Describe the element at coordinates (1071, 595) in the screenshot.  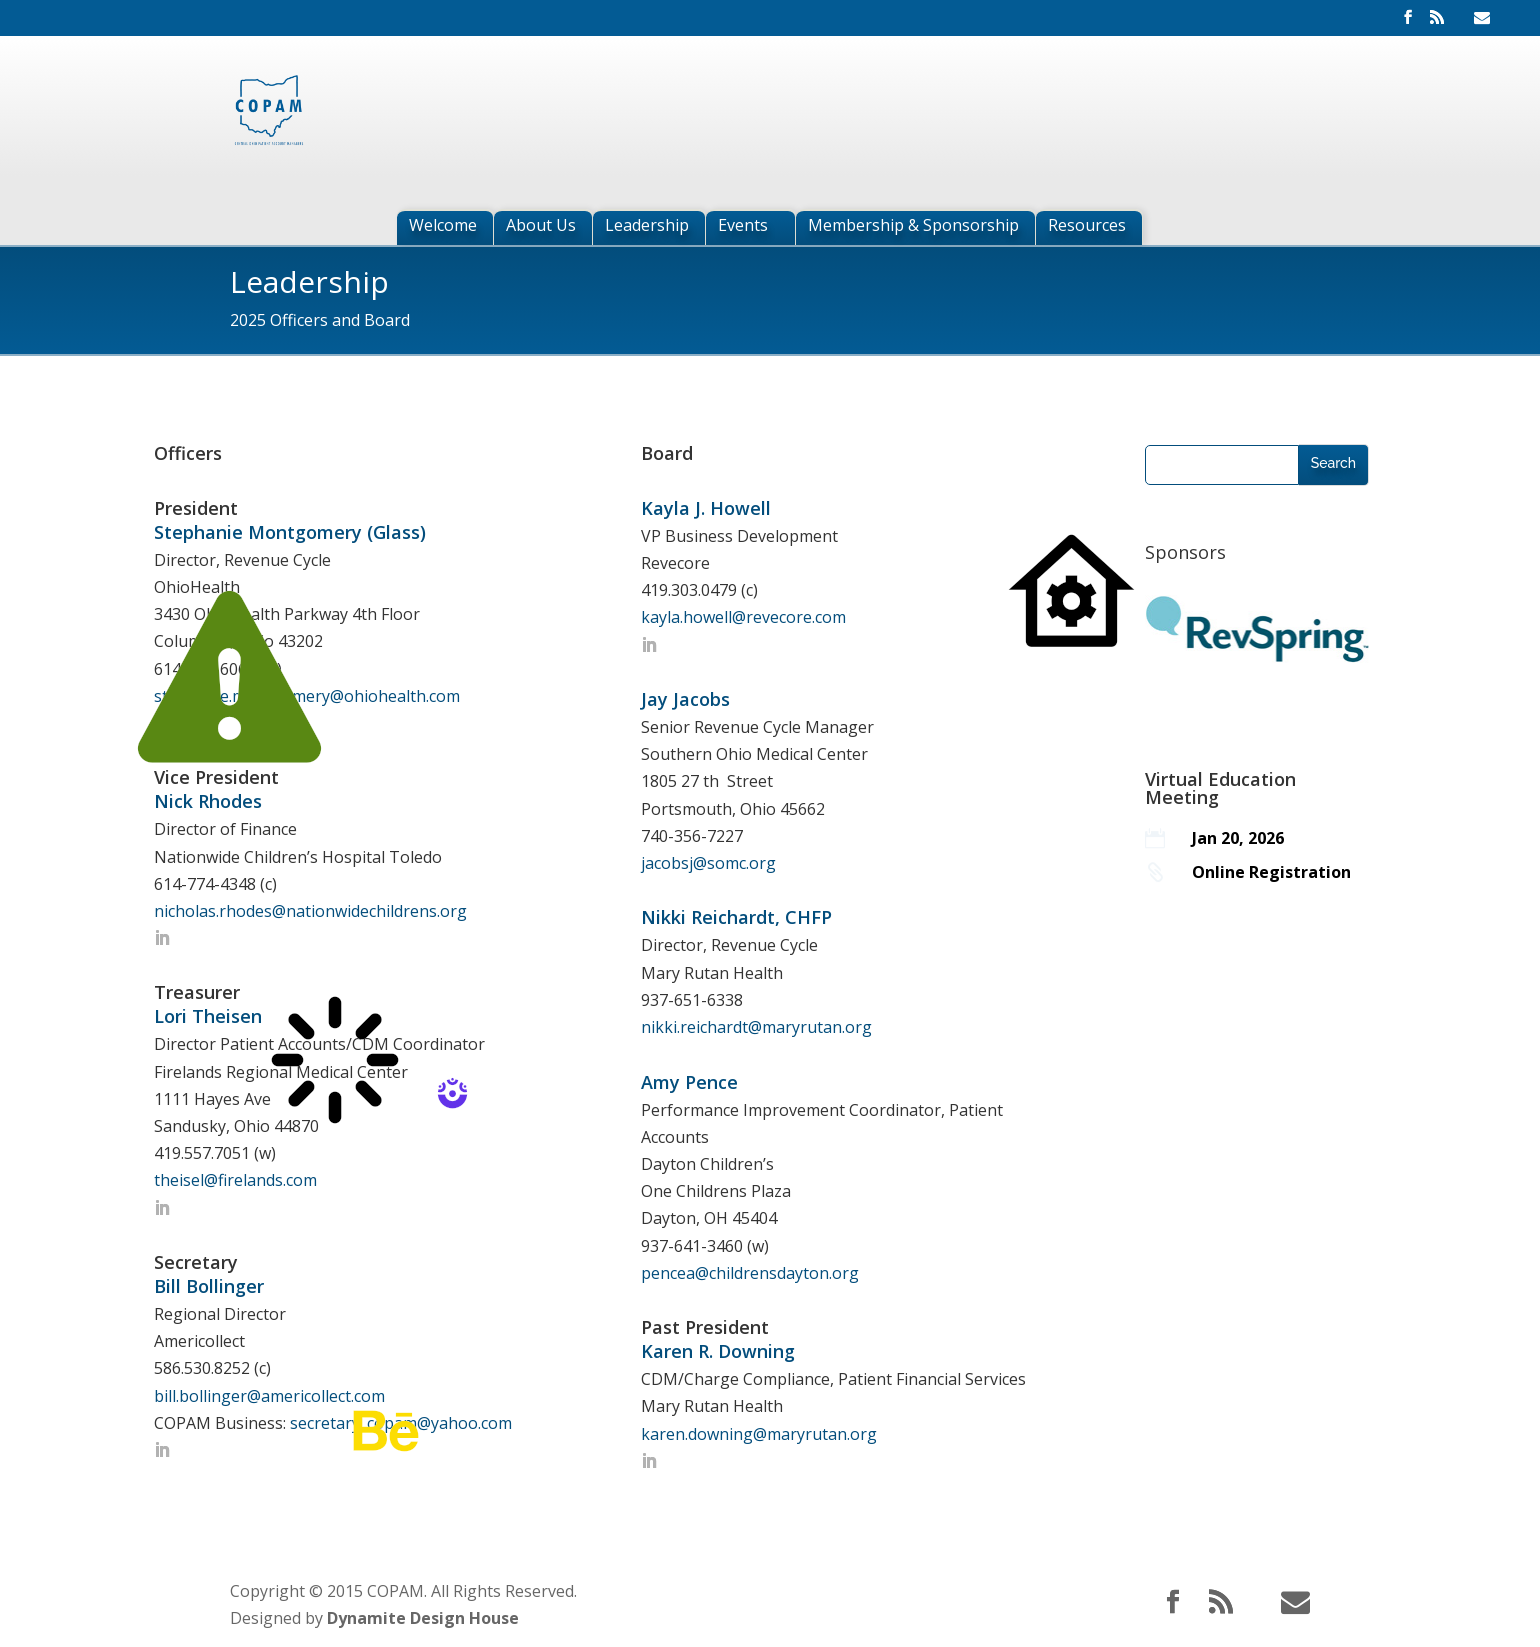
I see `access home settings` at that location.